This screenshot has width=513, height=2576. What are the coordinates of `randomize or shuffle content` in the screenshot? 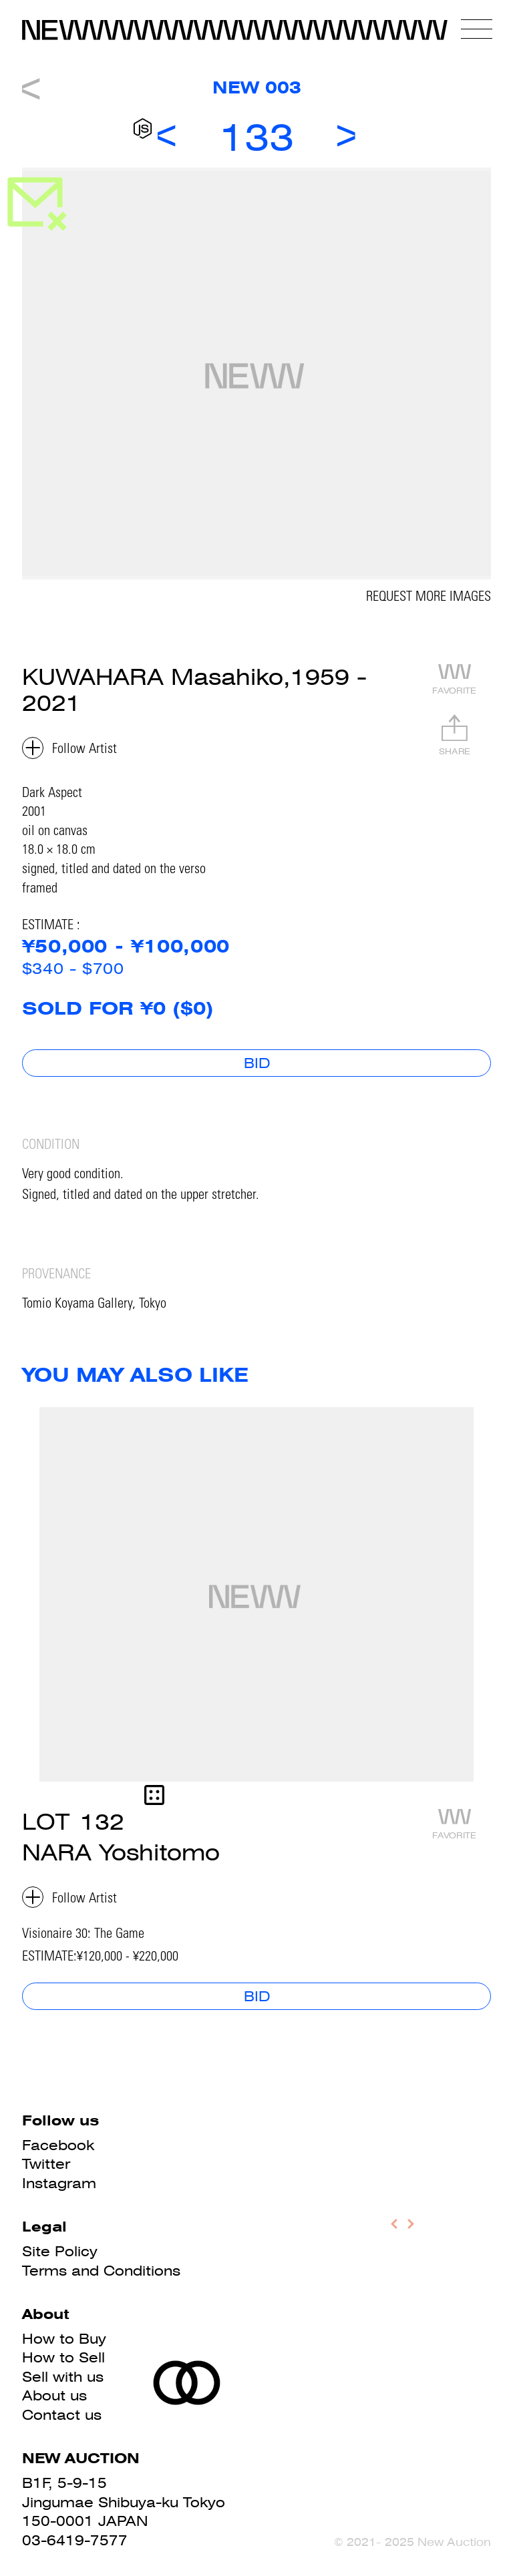 It's located at (154, 1795).